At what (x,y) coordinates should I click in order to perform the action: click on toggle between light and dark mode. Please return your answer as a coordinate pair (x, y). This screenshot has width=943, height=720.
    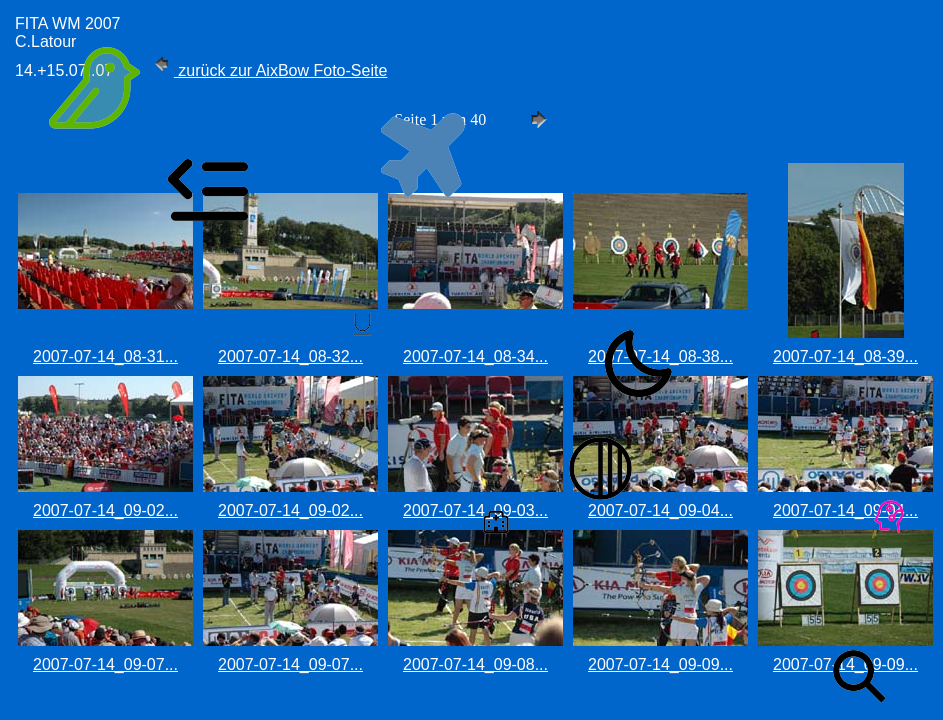
    Looking at the image, I should click on (600, 468).